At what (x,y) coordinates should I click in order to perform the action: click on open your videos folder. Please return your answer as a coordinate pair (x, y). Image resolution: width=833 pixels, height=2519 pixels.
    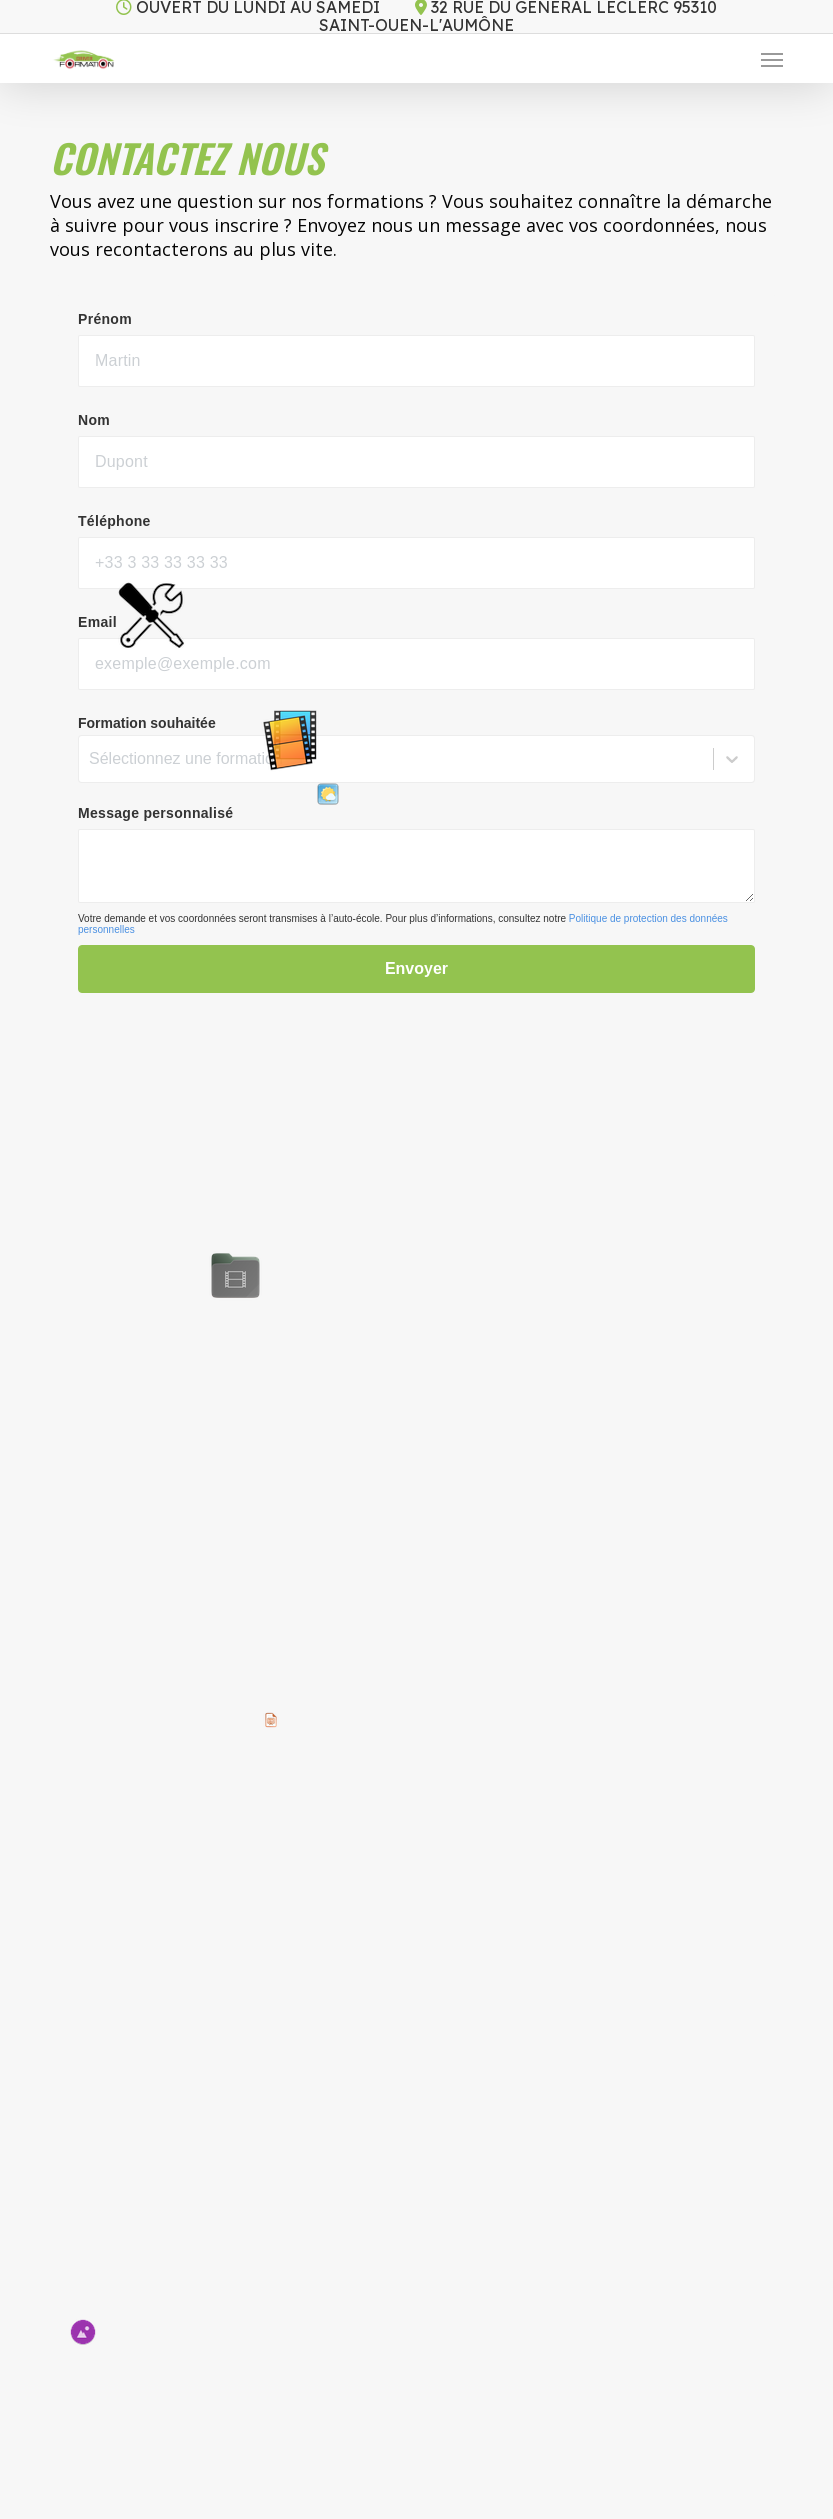
    Looking at the image, I should click on (235, 1275).